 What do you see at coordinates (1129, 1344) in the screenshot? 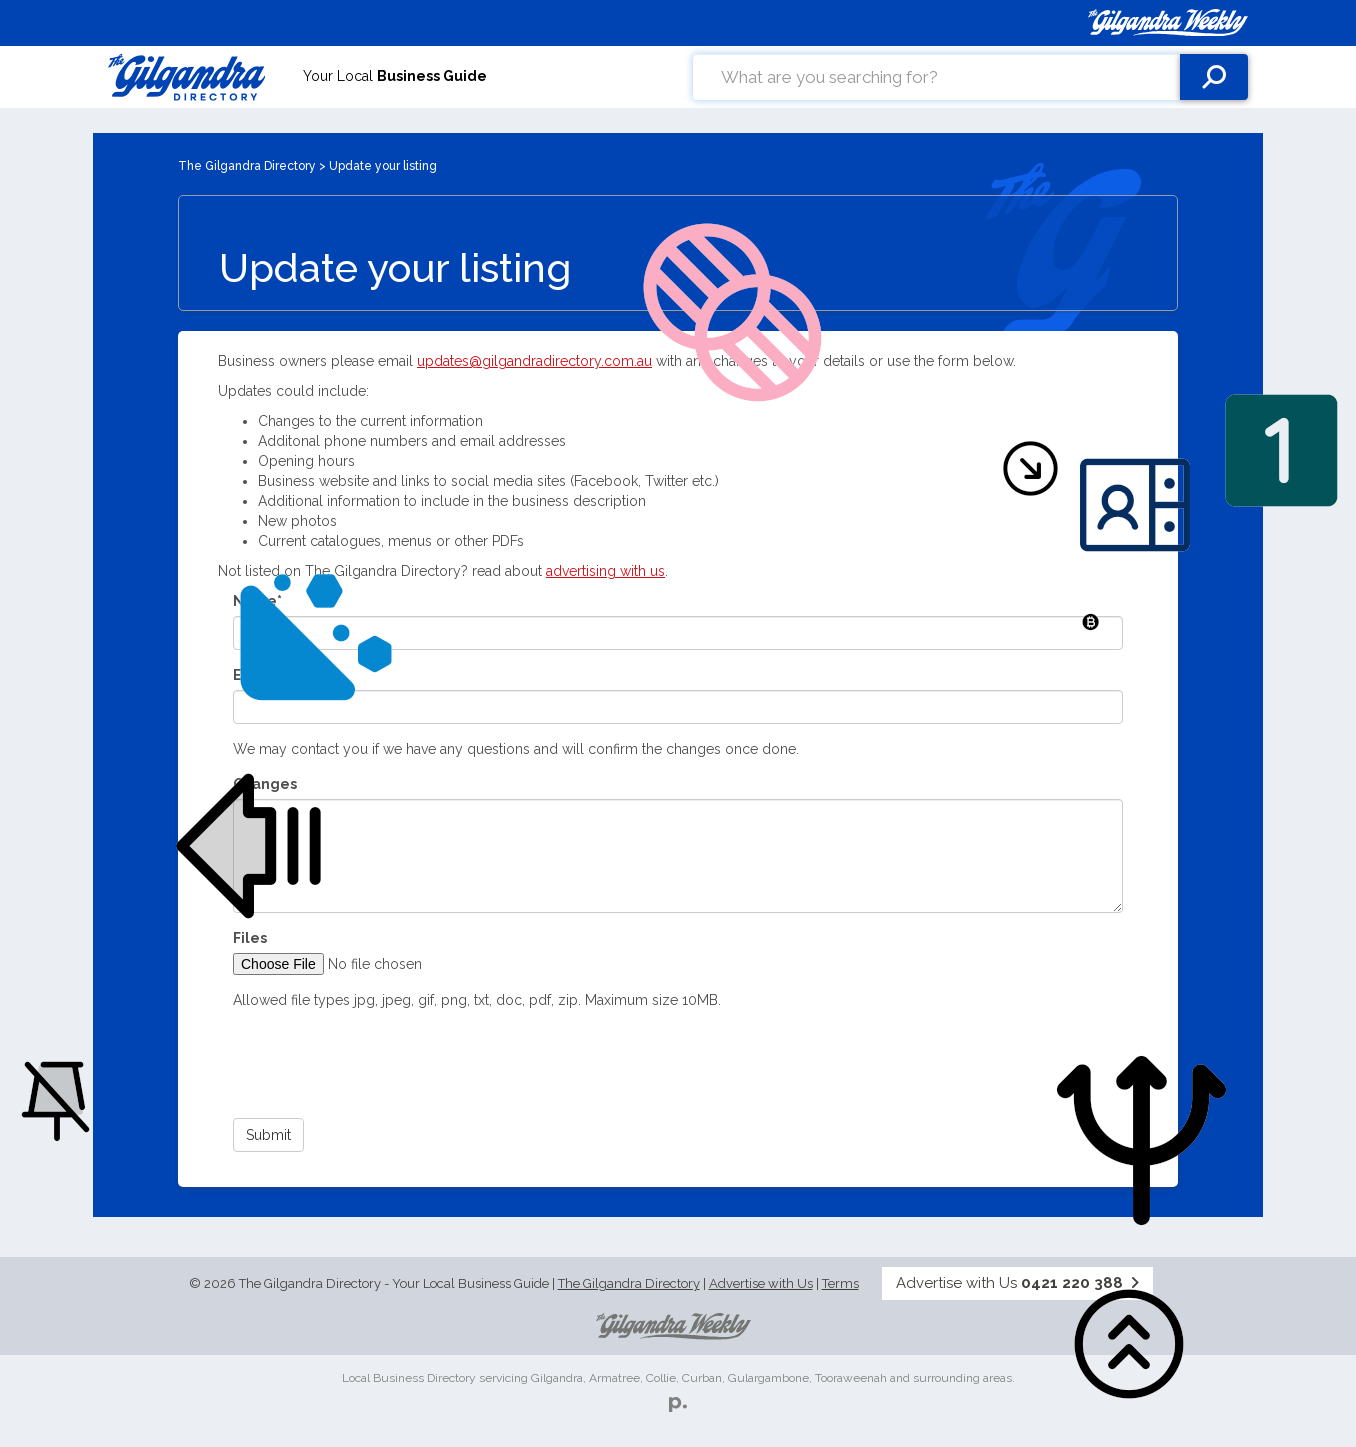
I see `scroll to top of page` at bounding box center [1129, 1344].